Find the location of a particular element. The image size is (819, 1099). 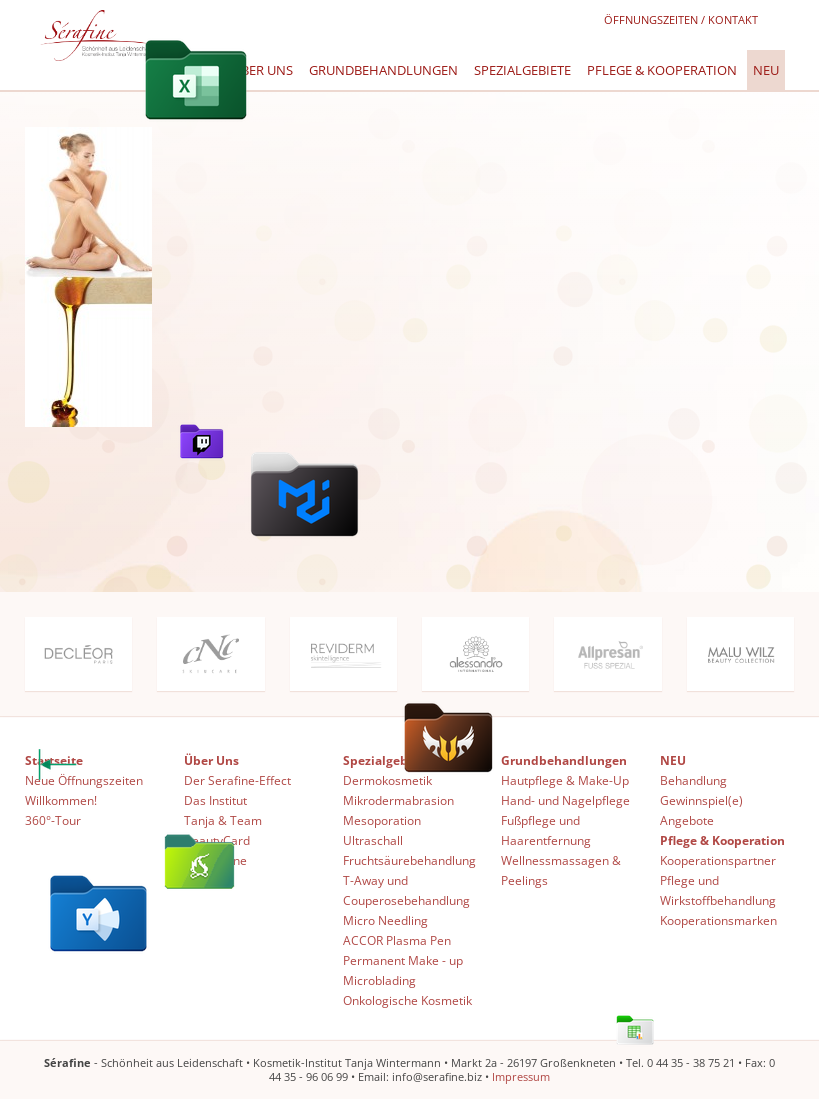

open folder containing Material UI project files is located at coordinates (304, 497).